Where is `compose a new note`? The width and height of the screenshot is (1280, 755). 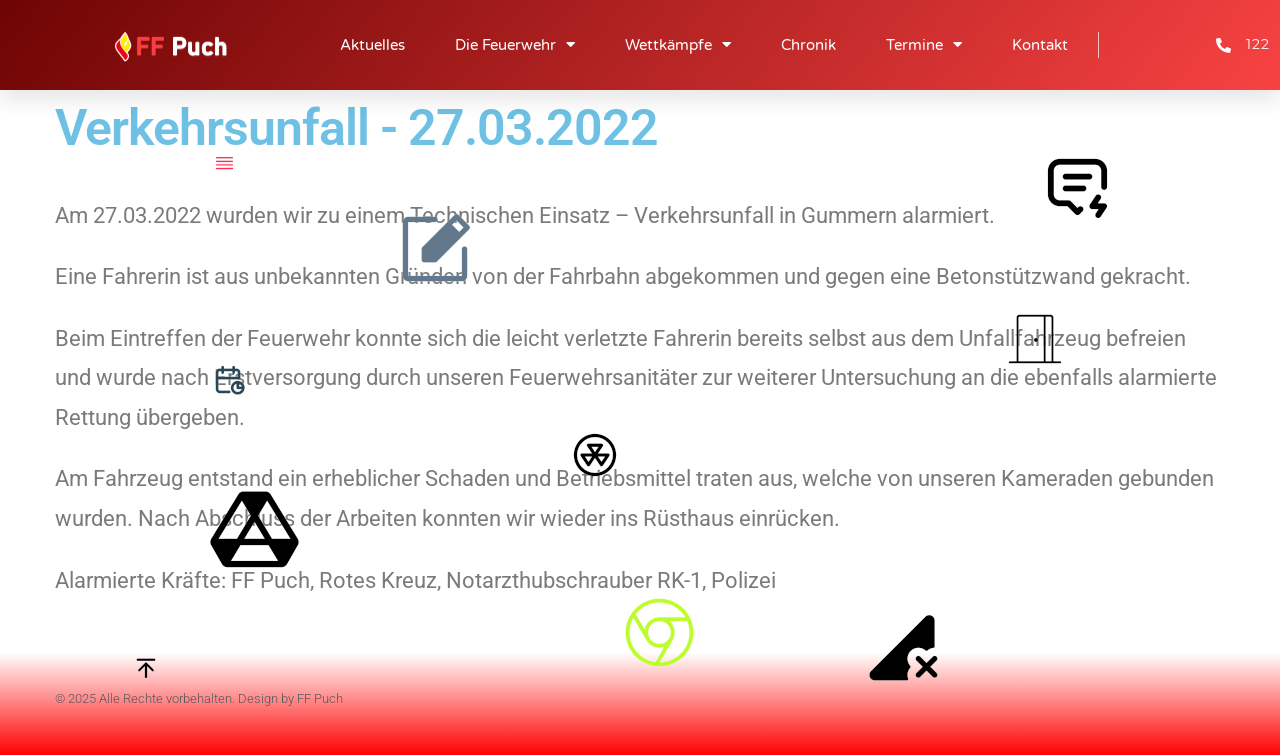 compose a new note is located at coordinates (435, 249).